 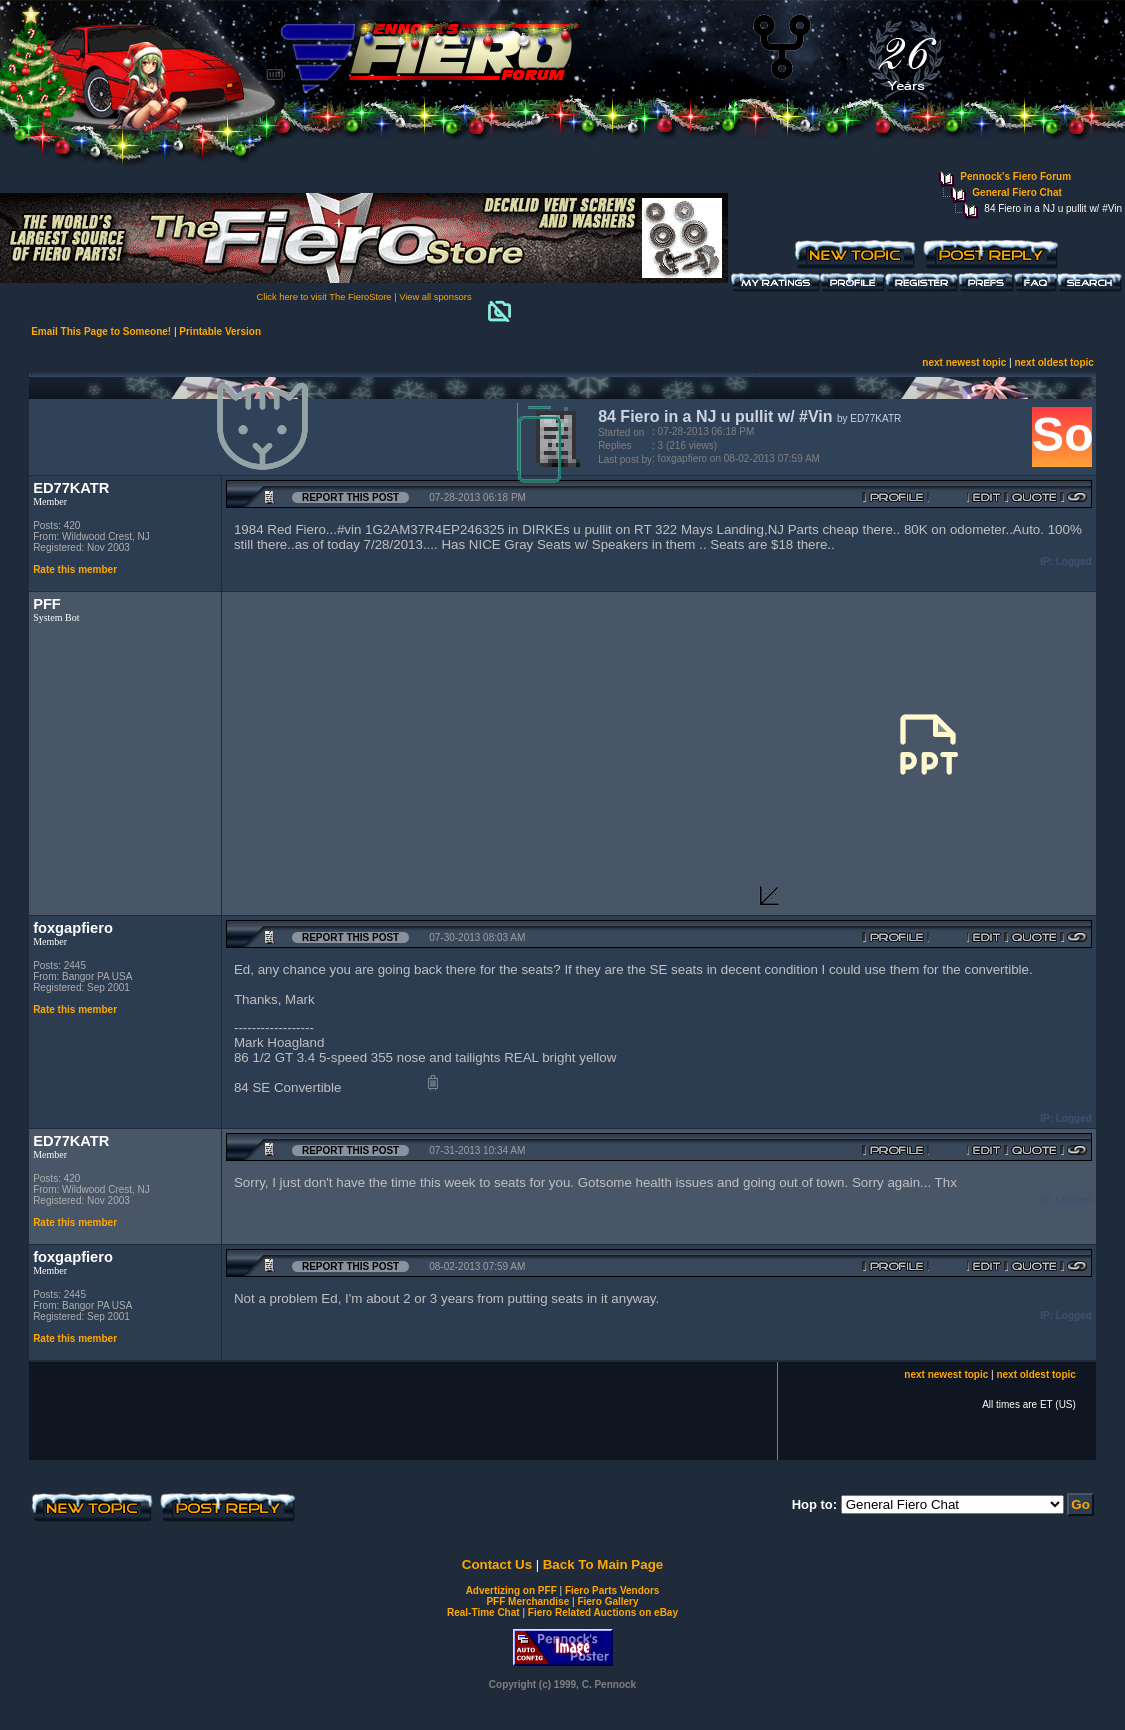 I want to click on view covariate analysis chart, so click(x=769, y=895).